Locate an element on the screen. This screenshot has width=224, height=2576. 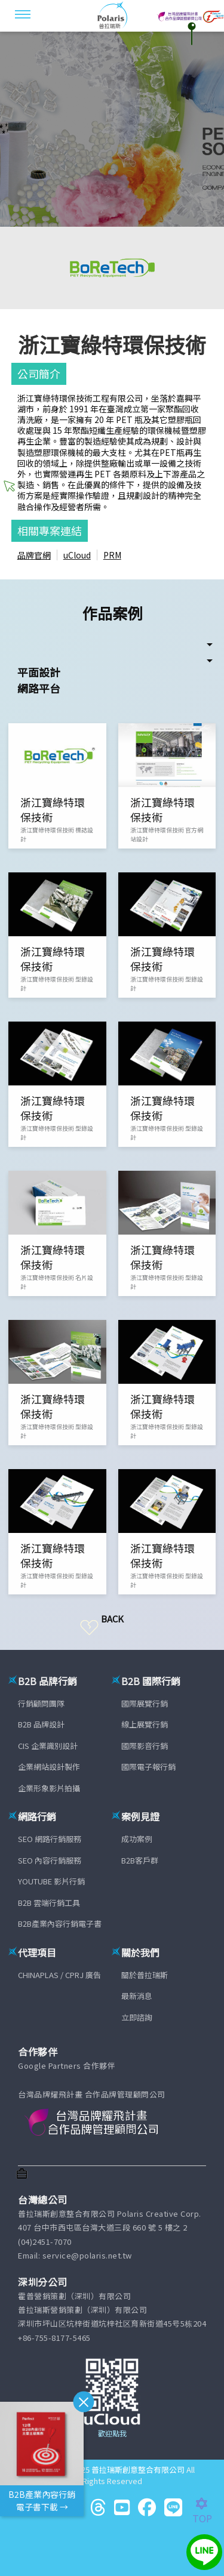
access work or business-related files is located at coordinates (22, 2174).